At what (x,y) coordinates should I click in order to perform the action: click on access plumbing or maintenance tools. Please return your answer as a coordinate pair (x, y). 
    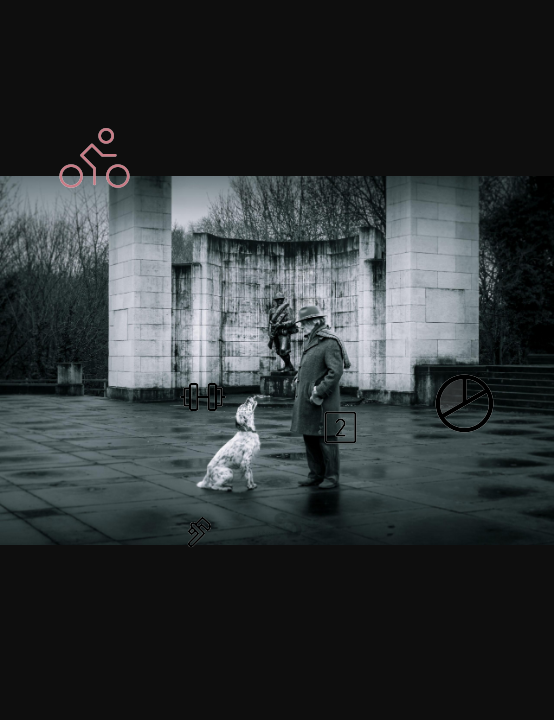
    Looking at the image, I should click on (198, 532).